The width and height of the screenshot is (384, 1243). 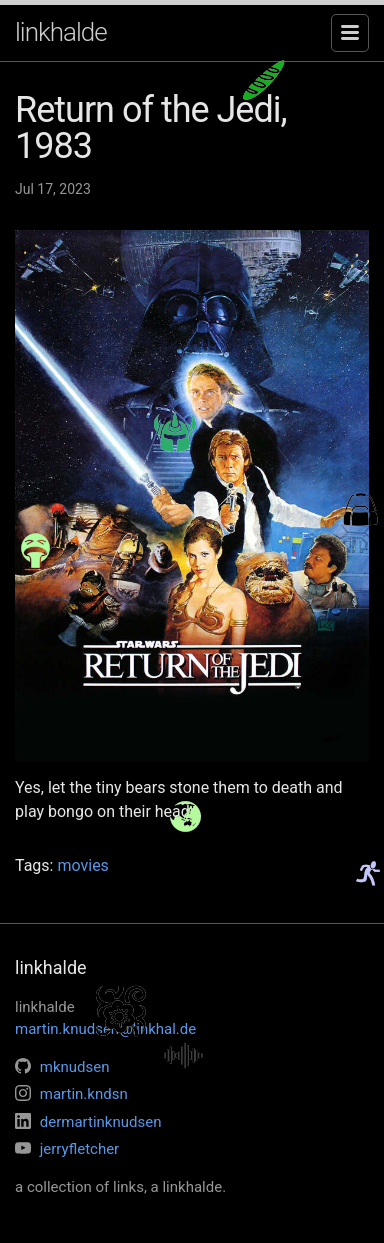 I want to click on access gym or fitness features, so click(x=360, y=509).